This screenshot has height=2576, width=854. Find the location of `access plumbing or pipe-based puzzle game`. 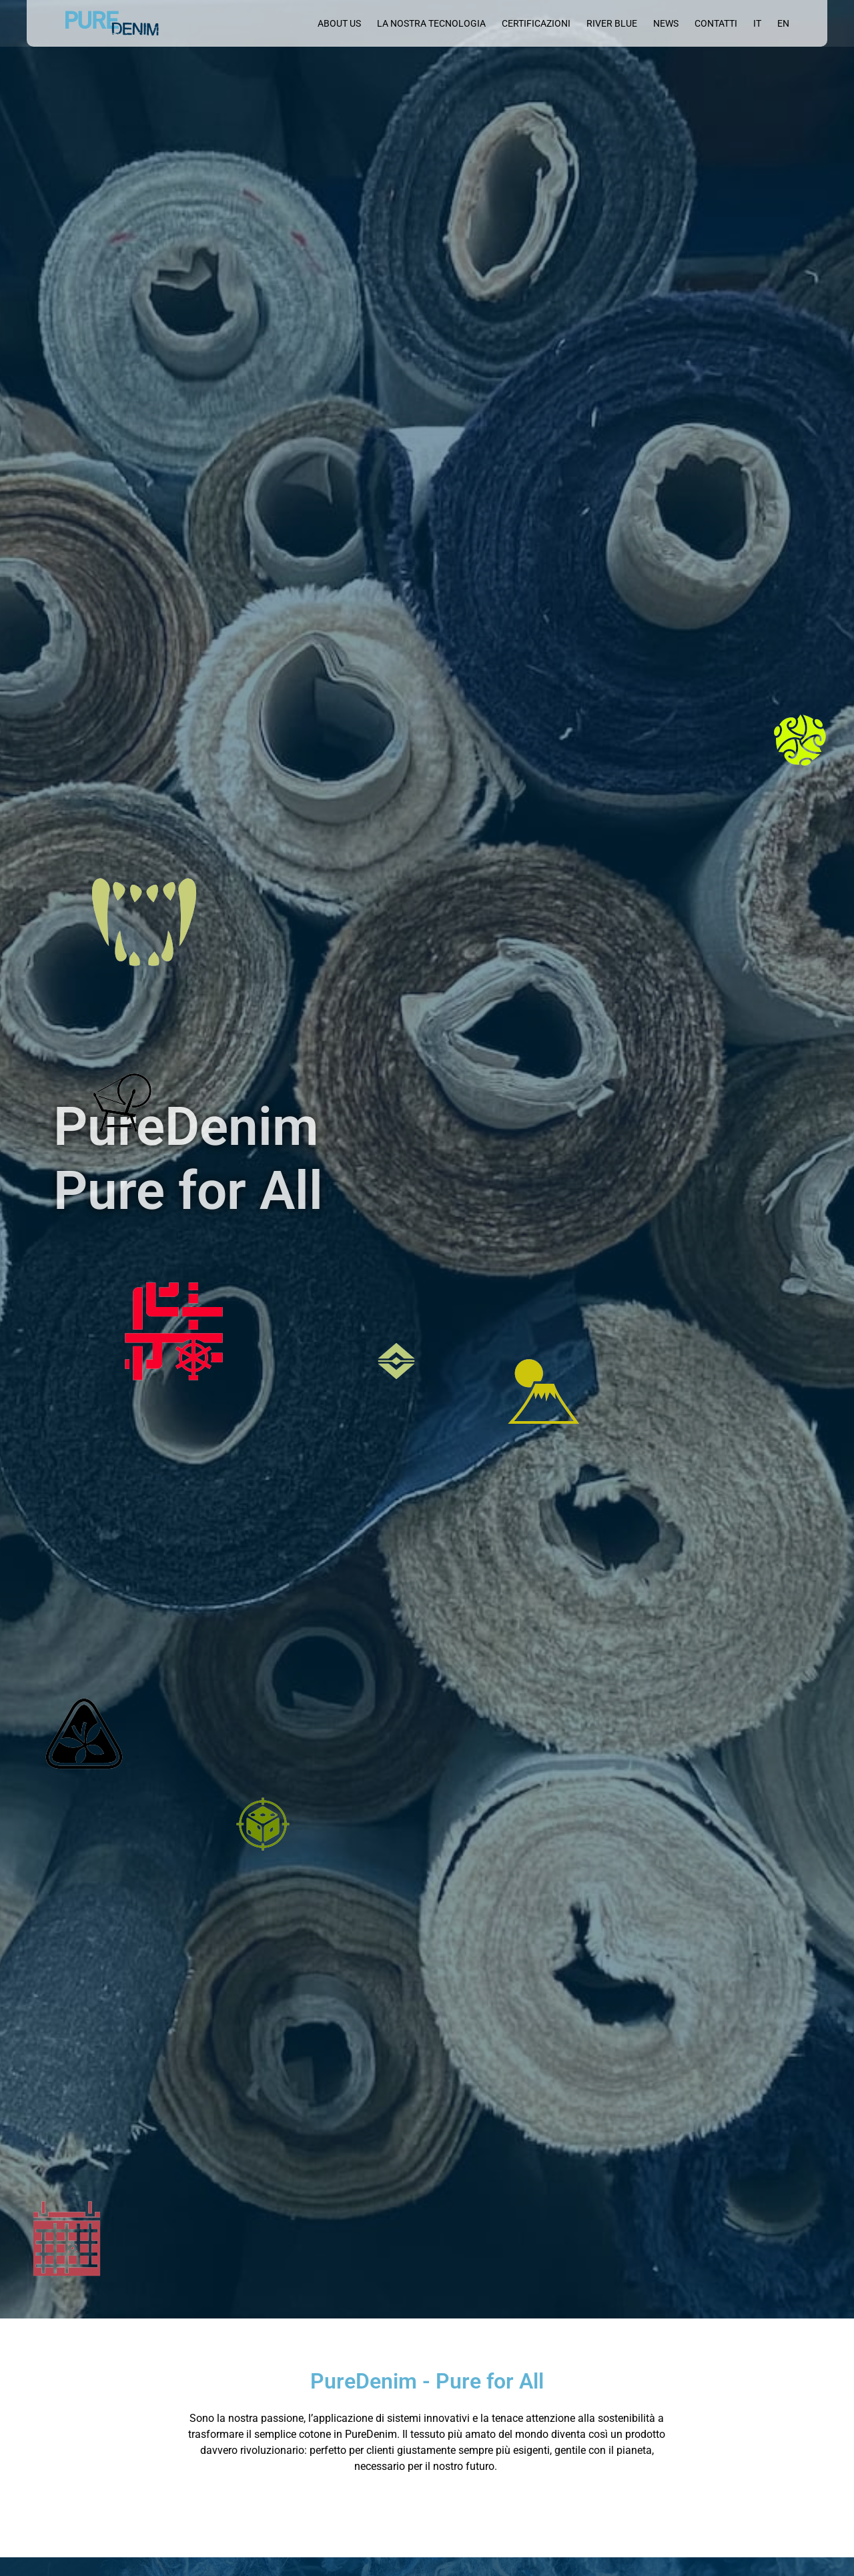

access plumbing or pipe-based puzzle game is located at coordinates (173, 1331).